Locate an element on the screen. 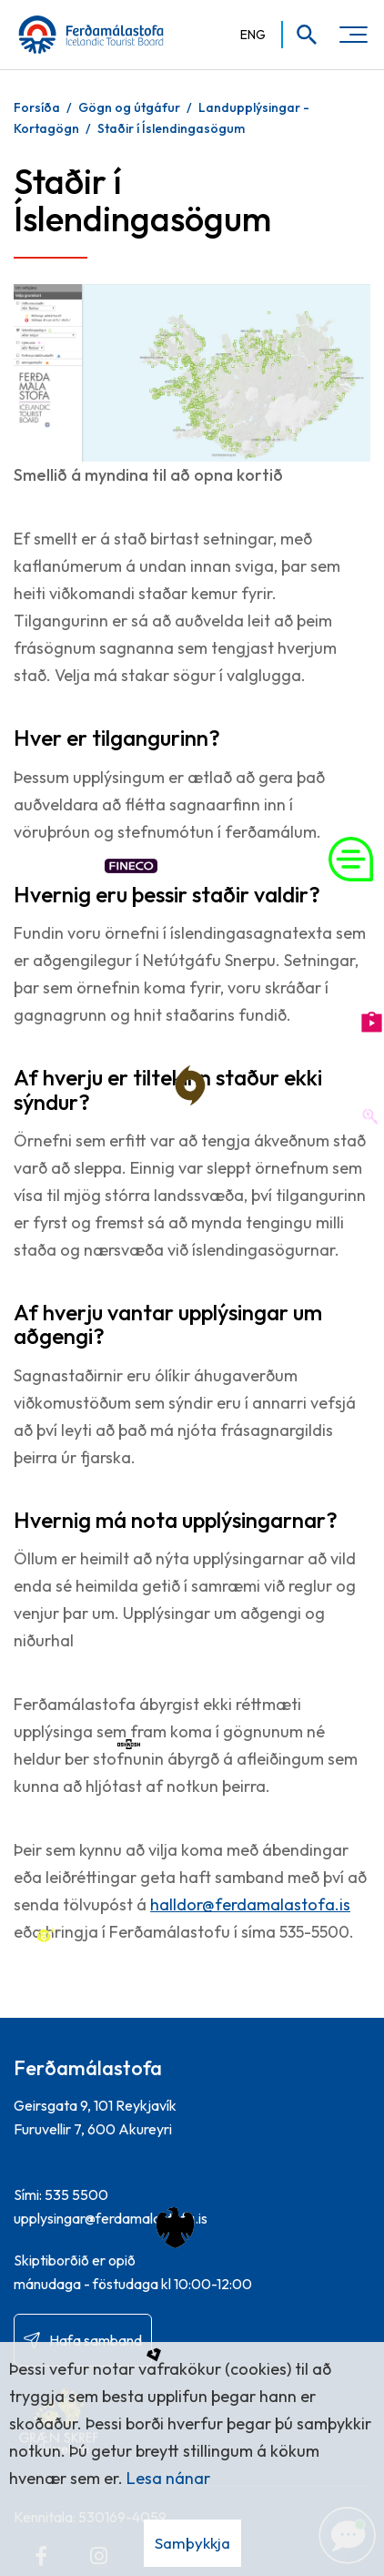 The width and height of the screenshot is (384, 2576). searchengin logo is located at coordinates (370, 1116).